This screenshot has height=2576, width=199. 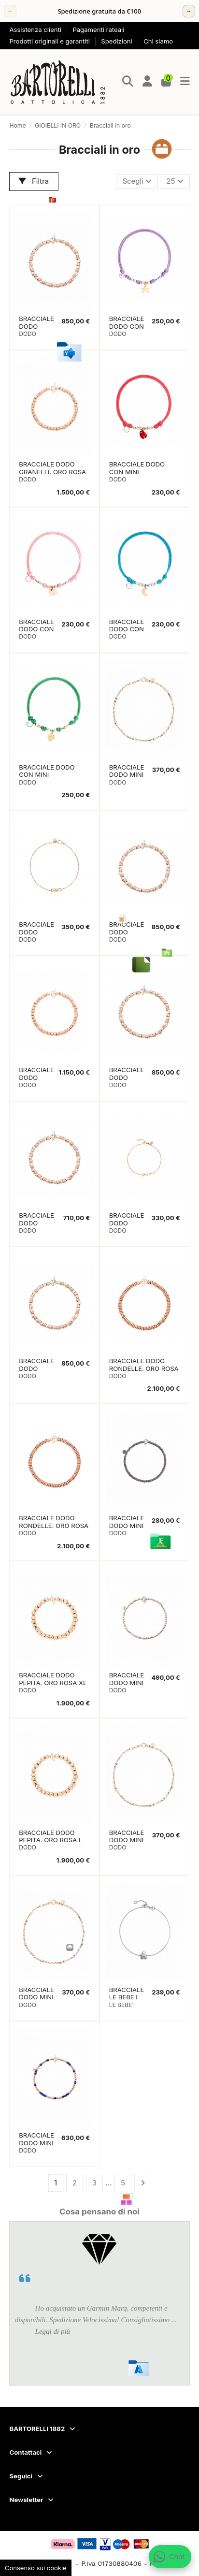 I want to click on indicates a packaged or bundled item, so click(x=162, y=149).